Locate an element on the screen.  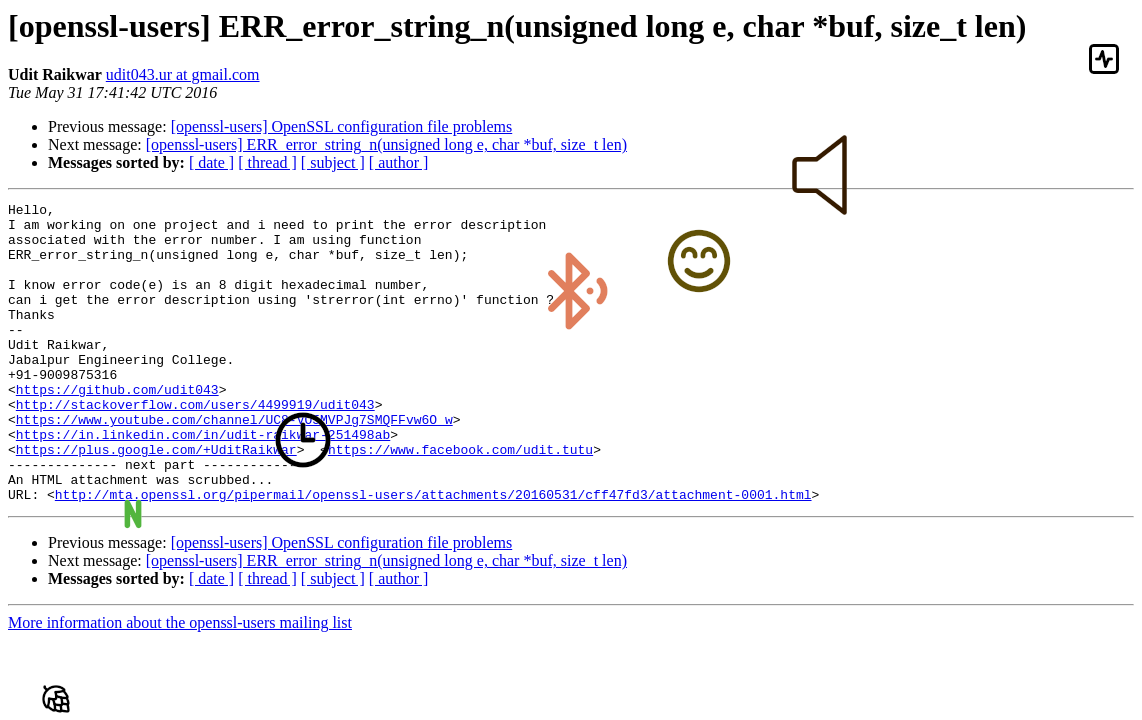
speaker with no audio output is located at coordinates (832, 175).